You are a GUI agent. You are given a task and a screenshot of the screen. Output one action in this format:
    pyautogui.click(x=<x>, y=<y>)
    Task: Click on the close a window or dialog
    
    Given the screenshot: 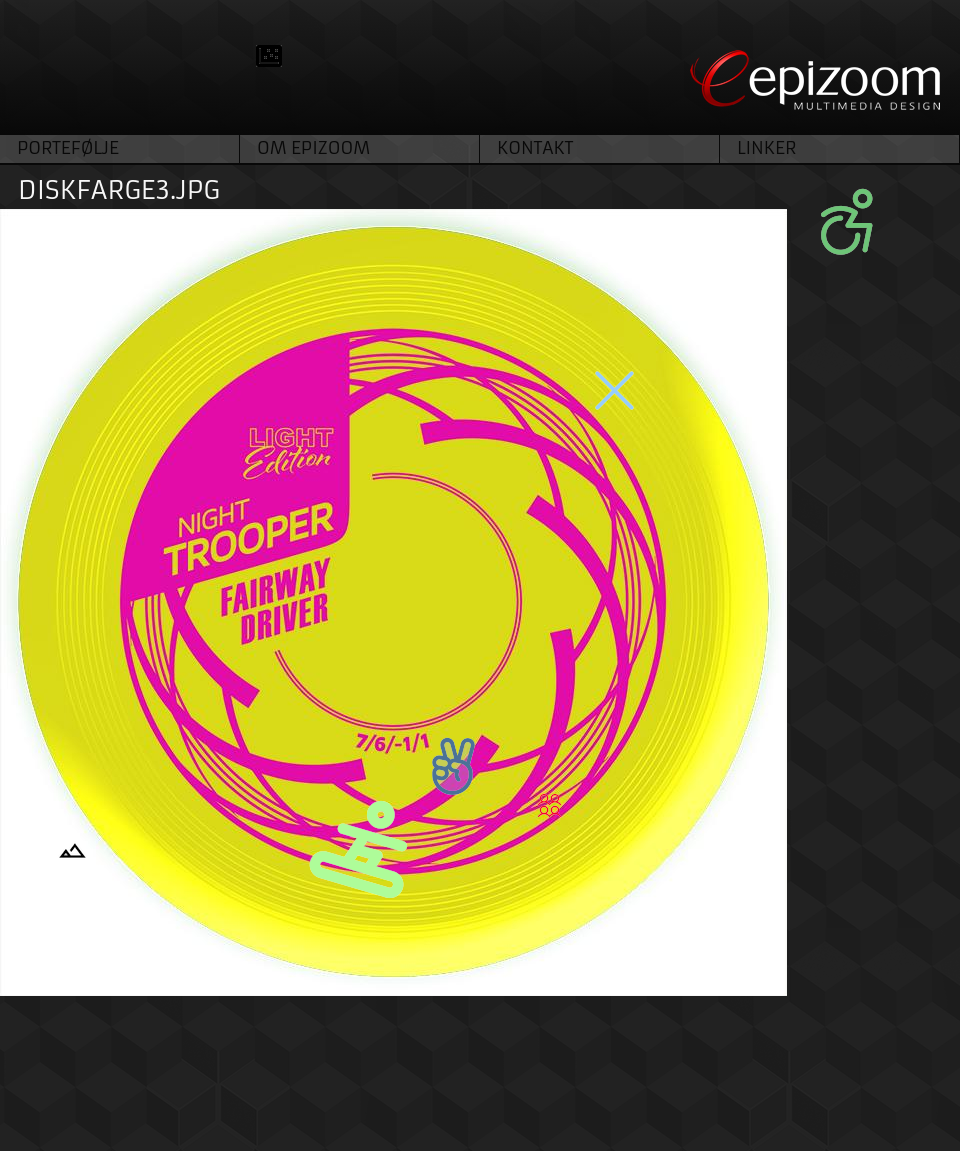 What is the action you would take?
    pyautogui.click(x=614, y=390)
    